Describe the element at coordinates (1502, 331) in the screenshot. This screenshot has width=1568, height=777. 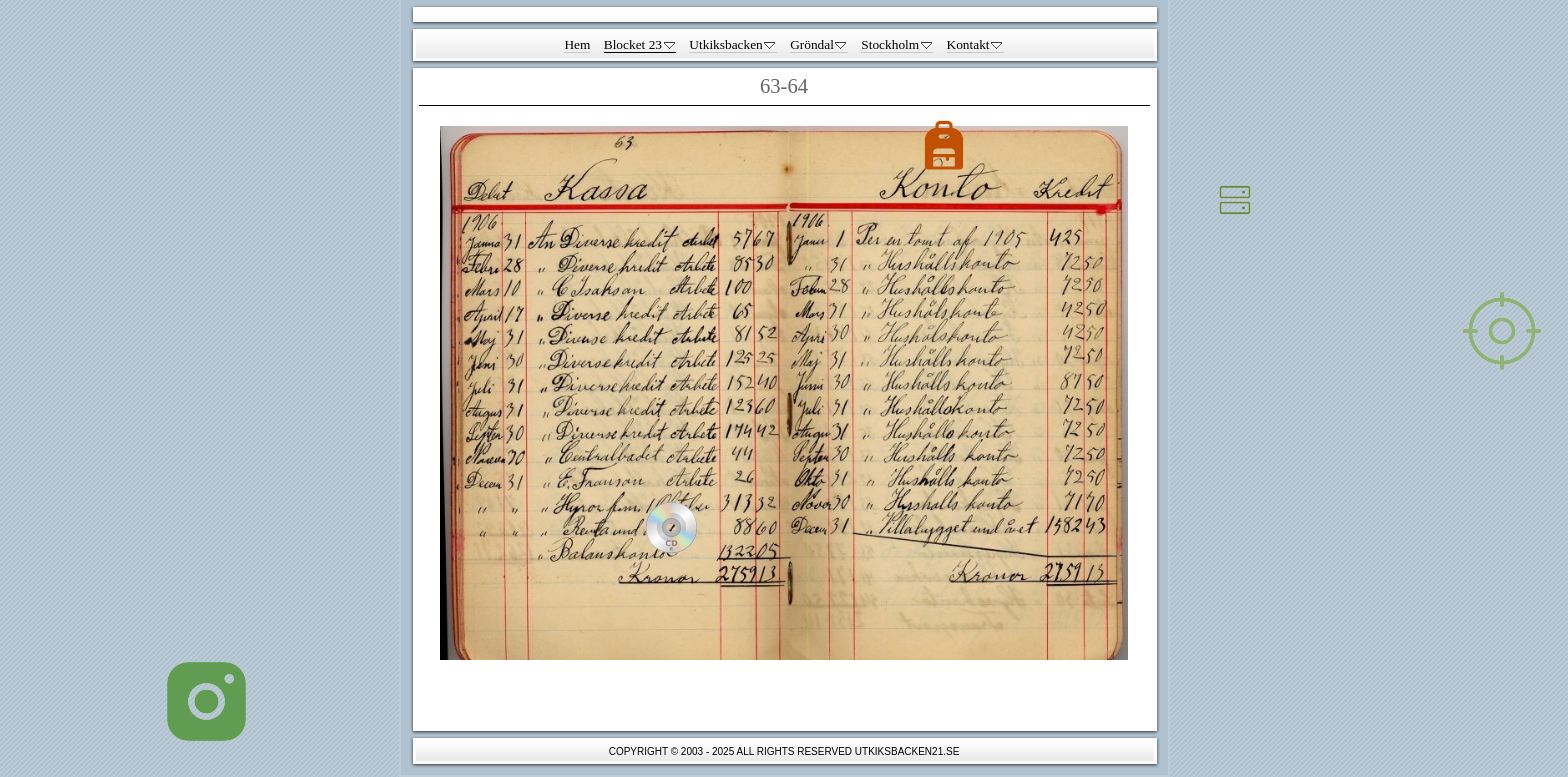
I see `center map on current location` at that location.